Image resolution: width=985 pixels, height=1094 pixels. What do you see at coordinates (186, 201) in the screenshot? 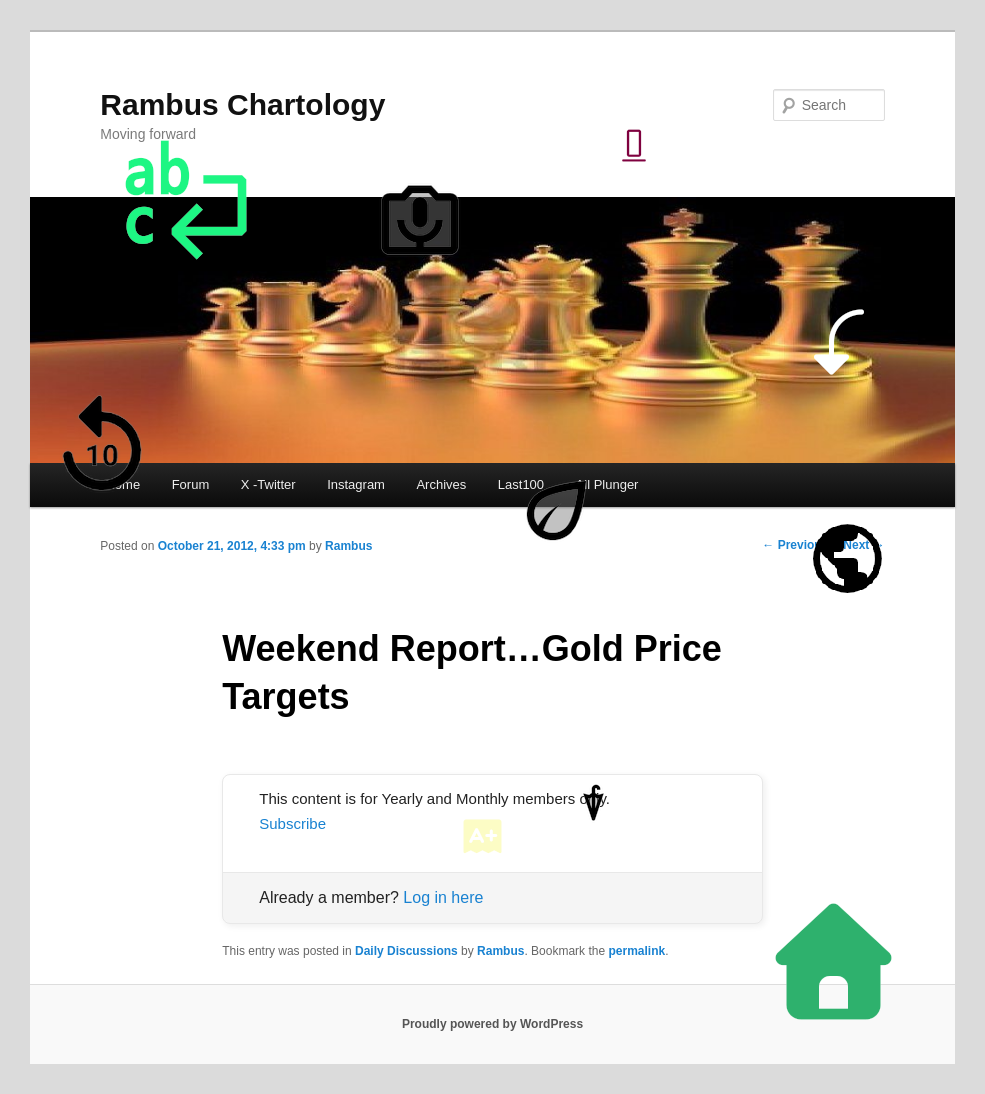
I see `toggle word wrap in the editor` at bounding box center [186, 201].